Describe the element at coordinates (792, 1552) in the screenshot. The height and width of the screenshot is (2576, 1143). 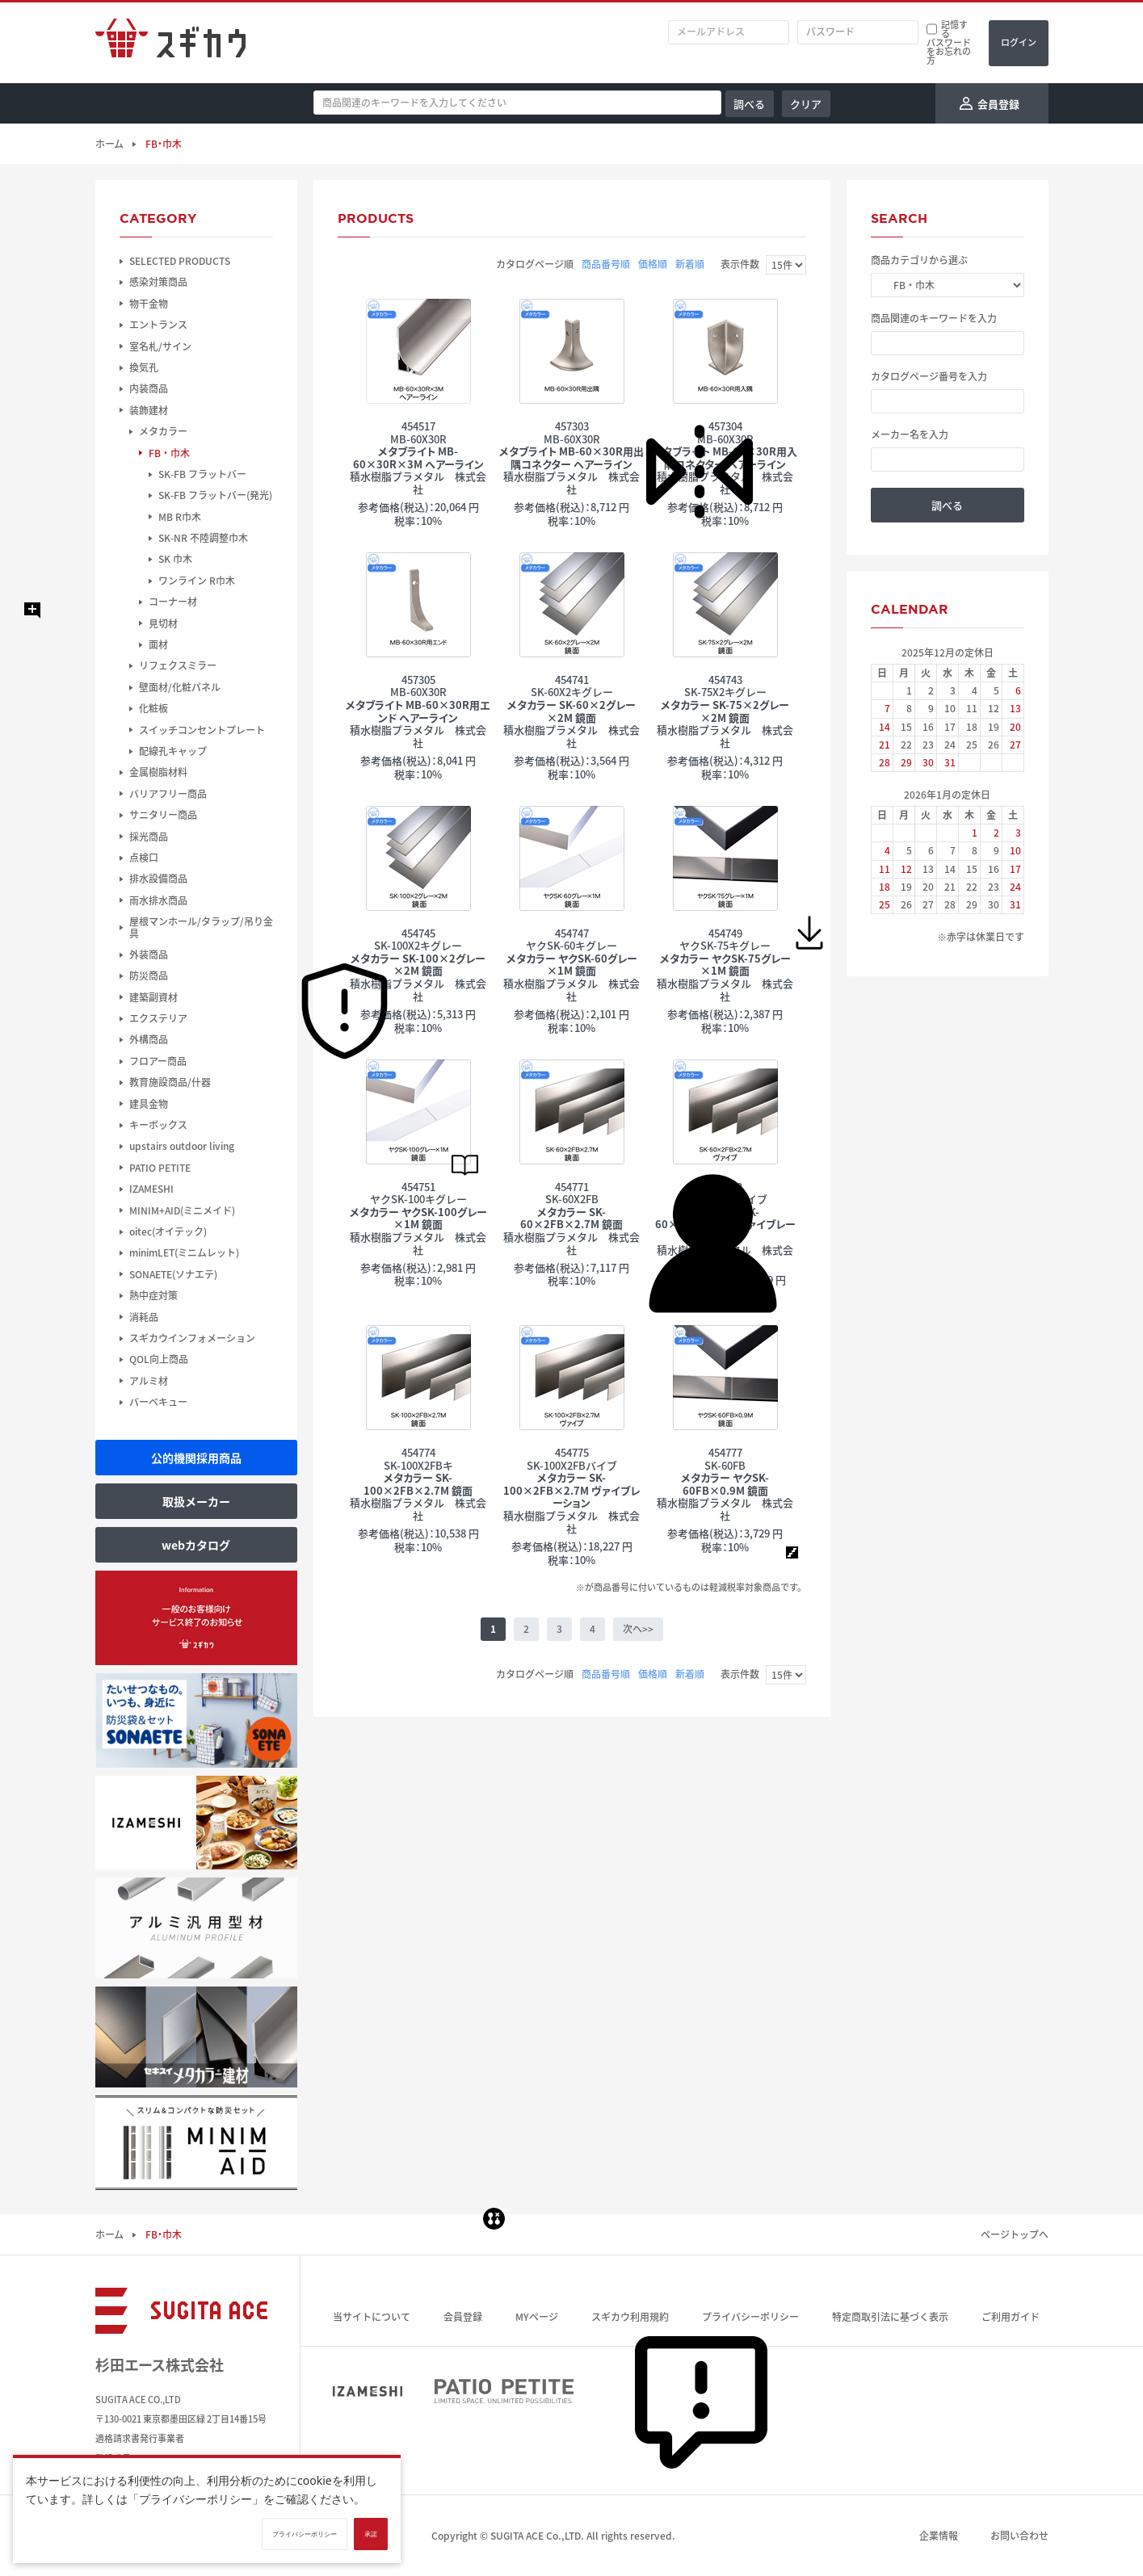
I see `indicates stairs or stairway access` at that location.